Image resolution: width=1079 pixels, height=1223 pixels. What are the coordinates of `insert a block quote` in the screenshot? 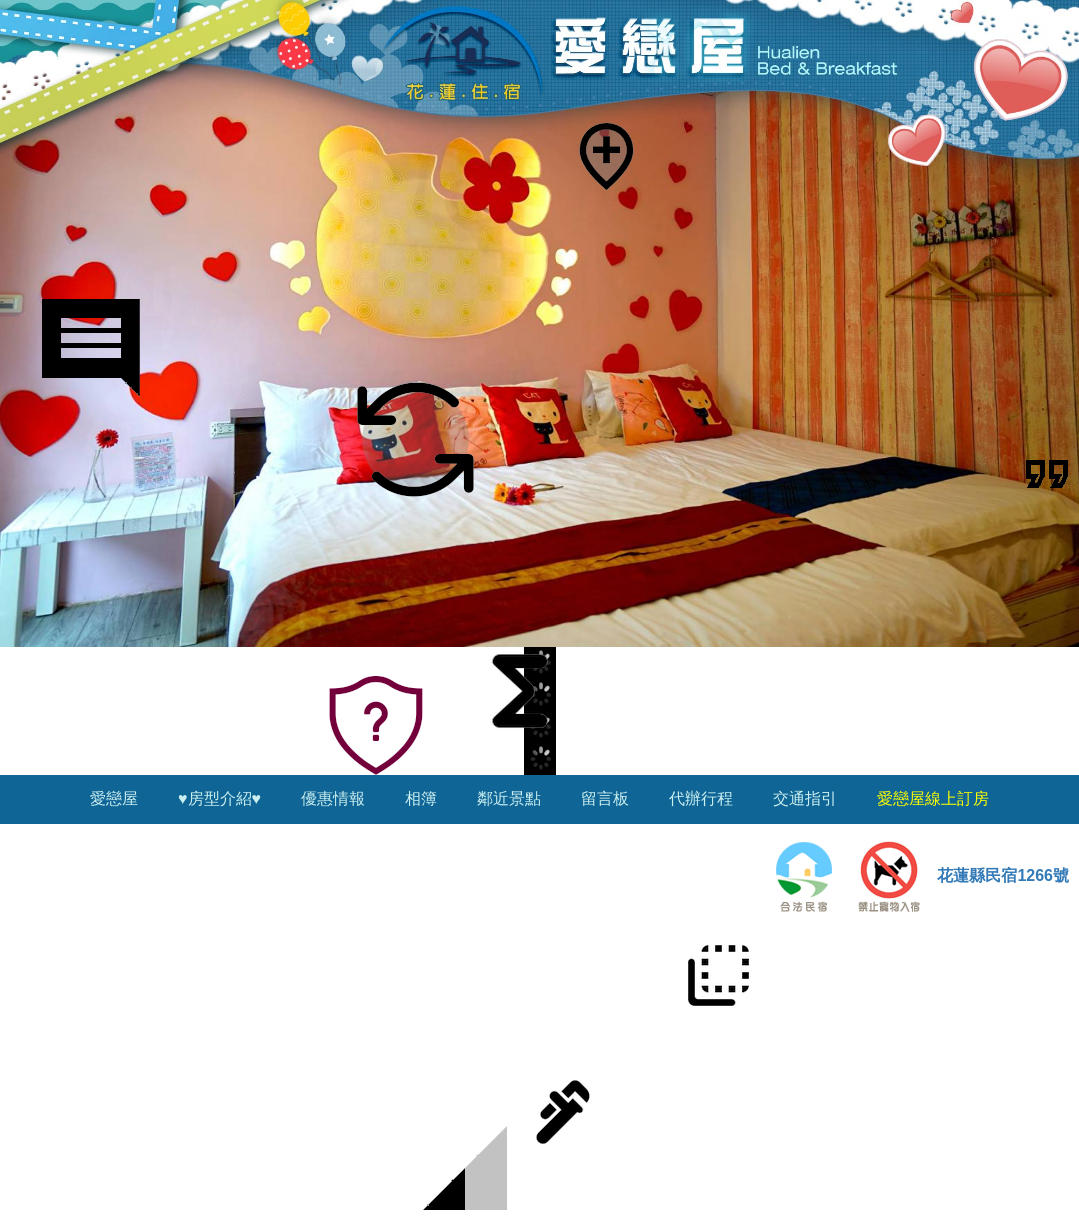 It's located at (1047, 474).